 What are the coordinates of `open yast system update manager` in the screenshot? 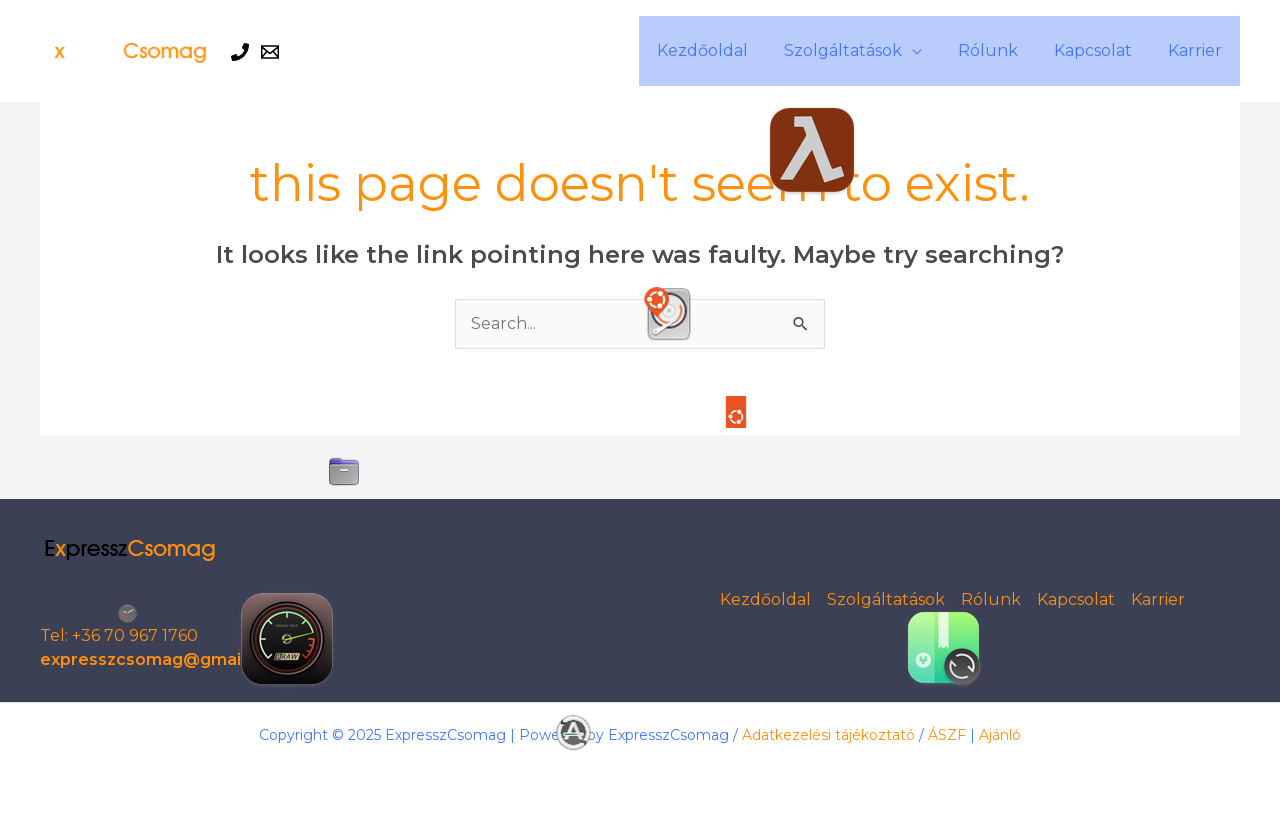 It's located at (943, 647).